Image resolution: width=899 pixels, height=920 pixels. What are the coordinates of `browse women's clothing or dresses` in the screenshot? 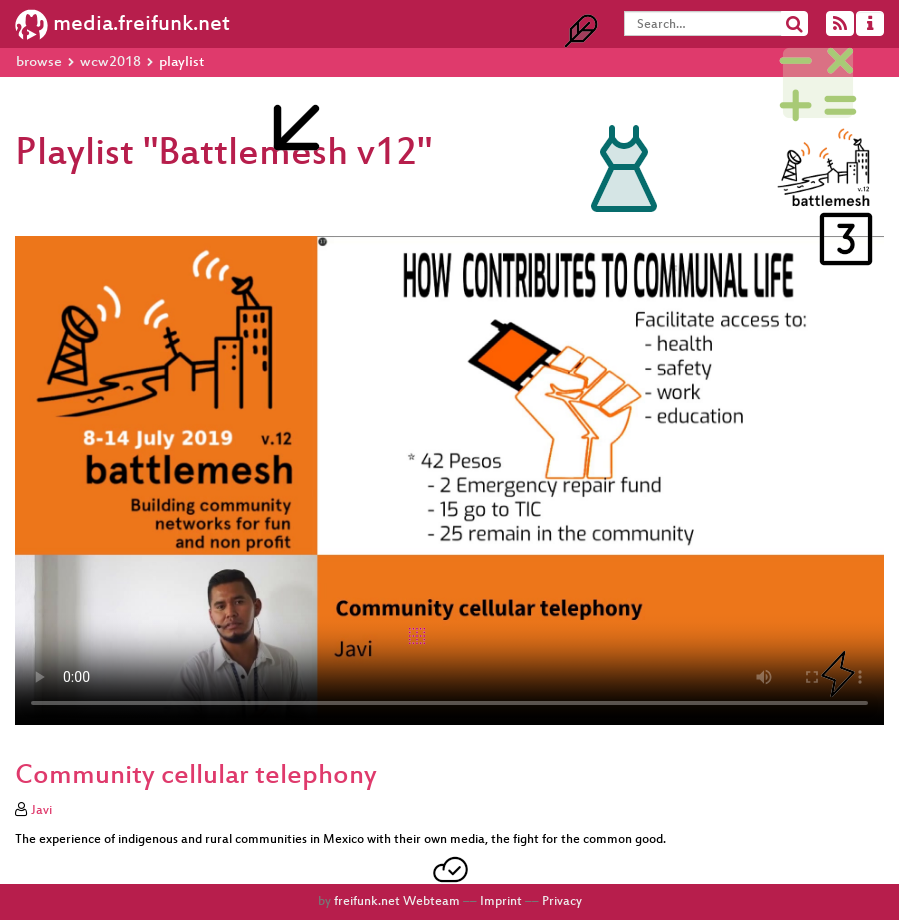 It's located at (624, 173).